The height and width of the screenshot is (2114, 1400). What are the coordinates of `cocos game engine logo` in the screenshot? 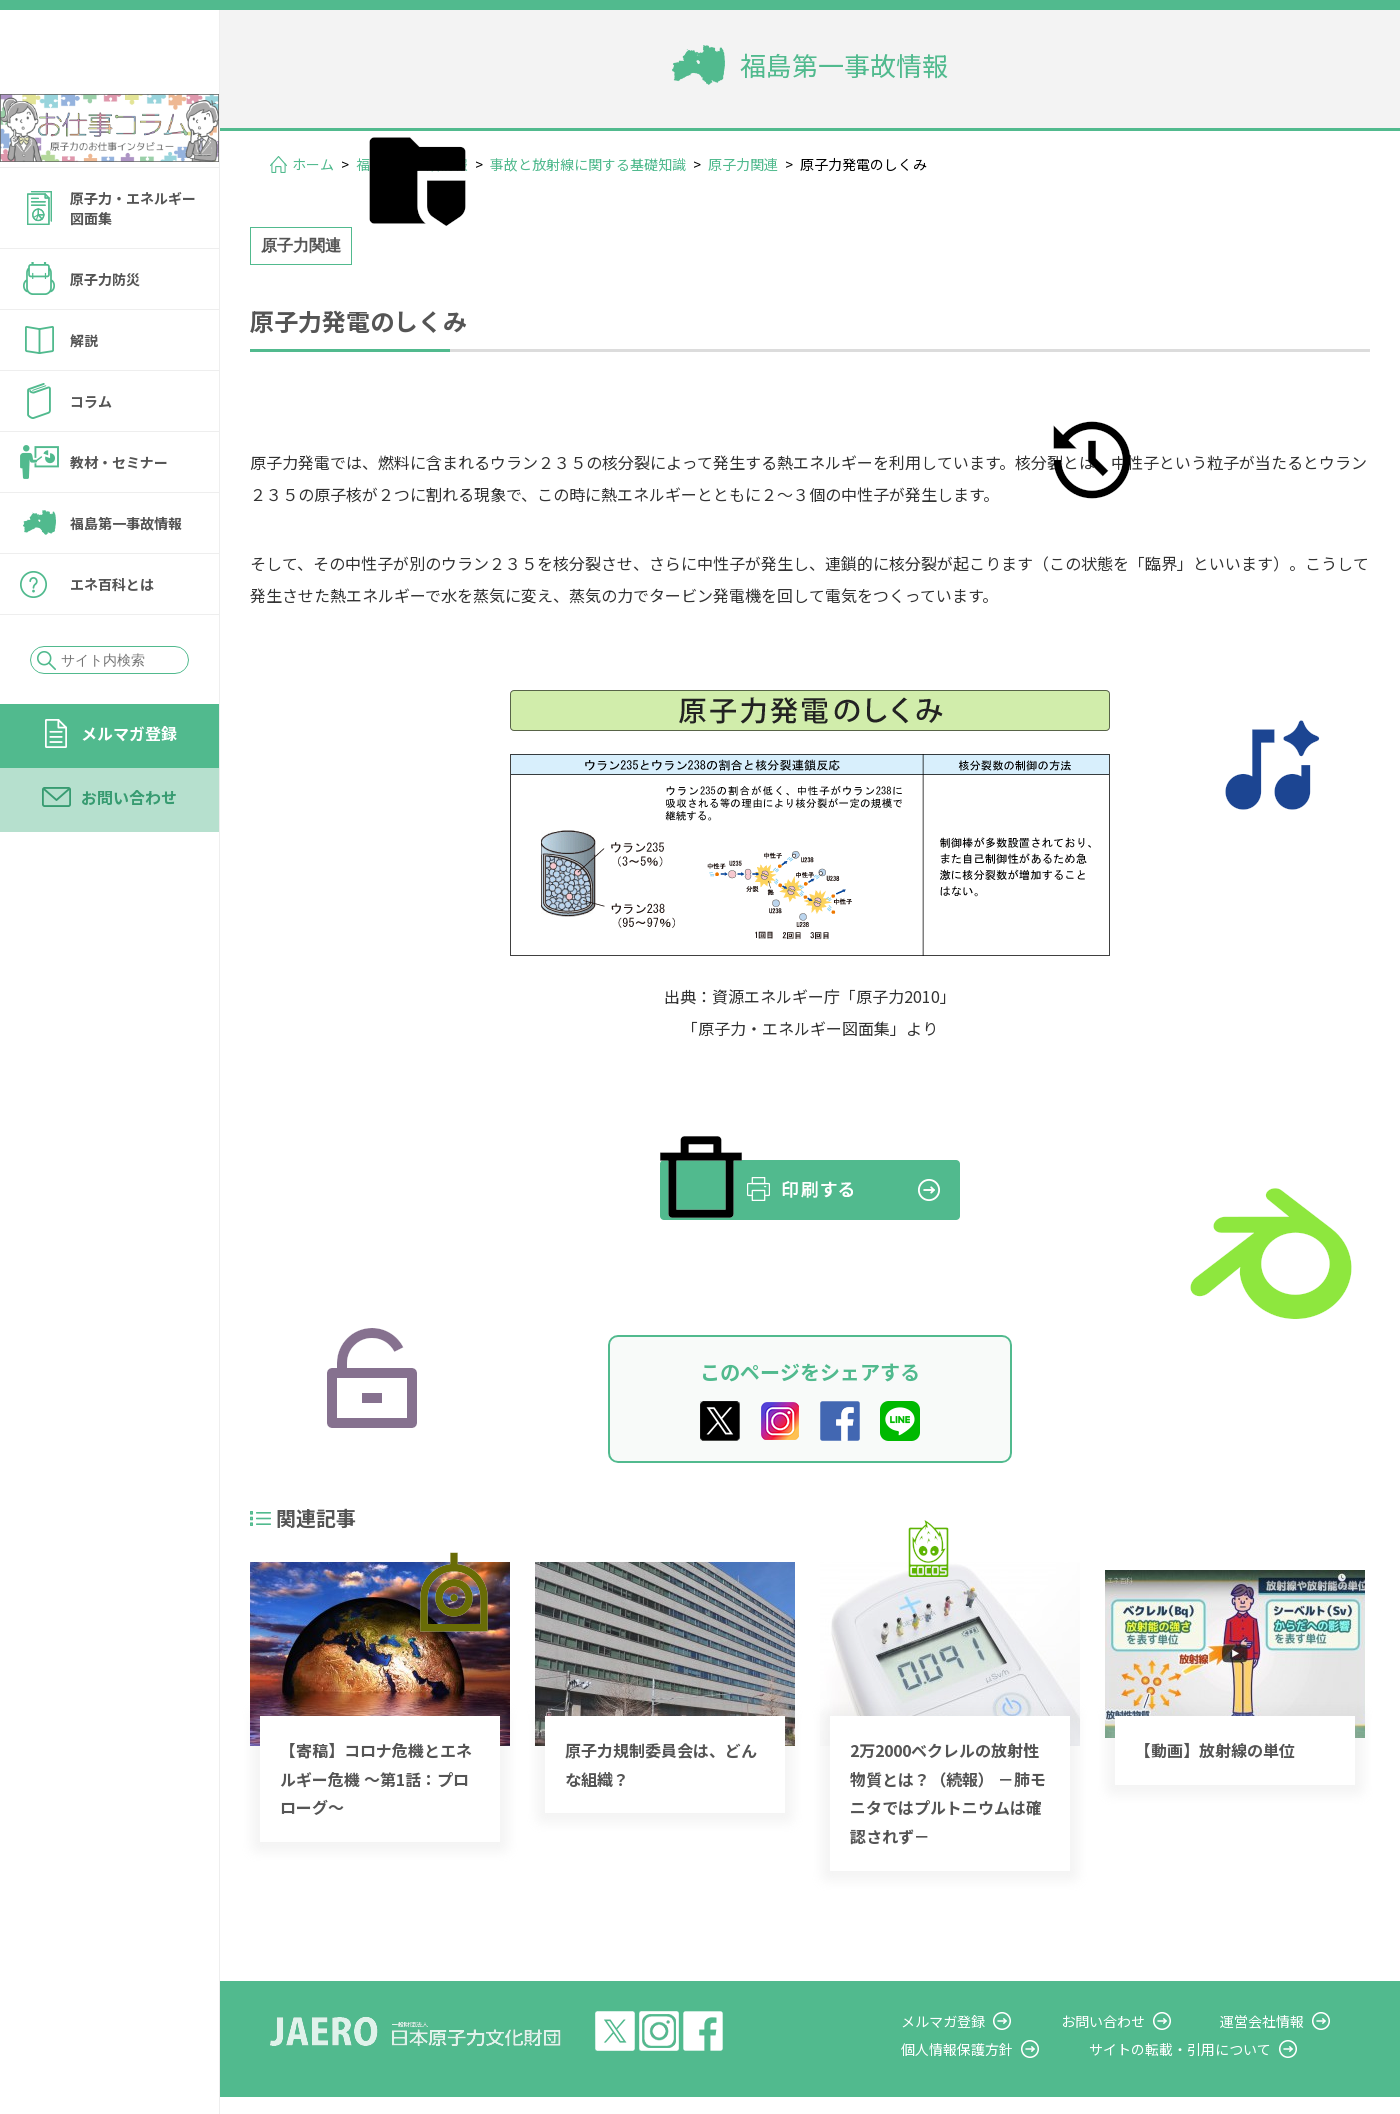 It's located at (928, 1548).